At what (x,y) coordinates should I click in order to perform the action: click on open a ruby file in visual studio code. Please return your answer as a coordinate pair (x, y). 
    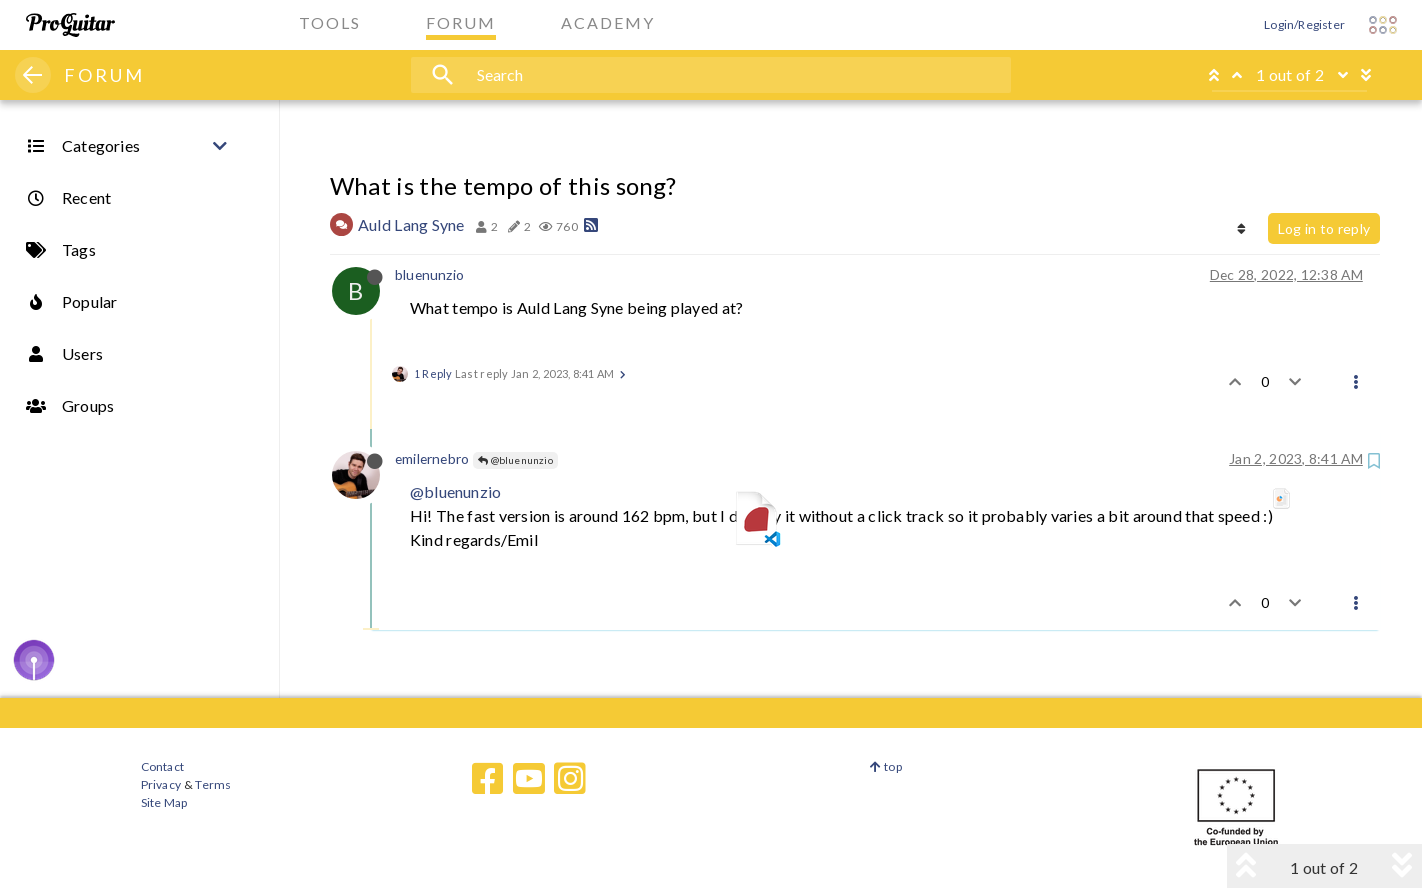
    Looking at the image, I should click on (756, 519).